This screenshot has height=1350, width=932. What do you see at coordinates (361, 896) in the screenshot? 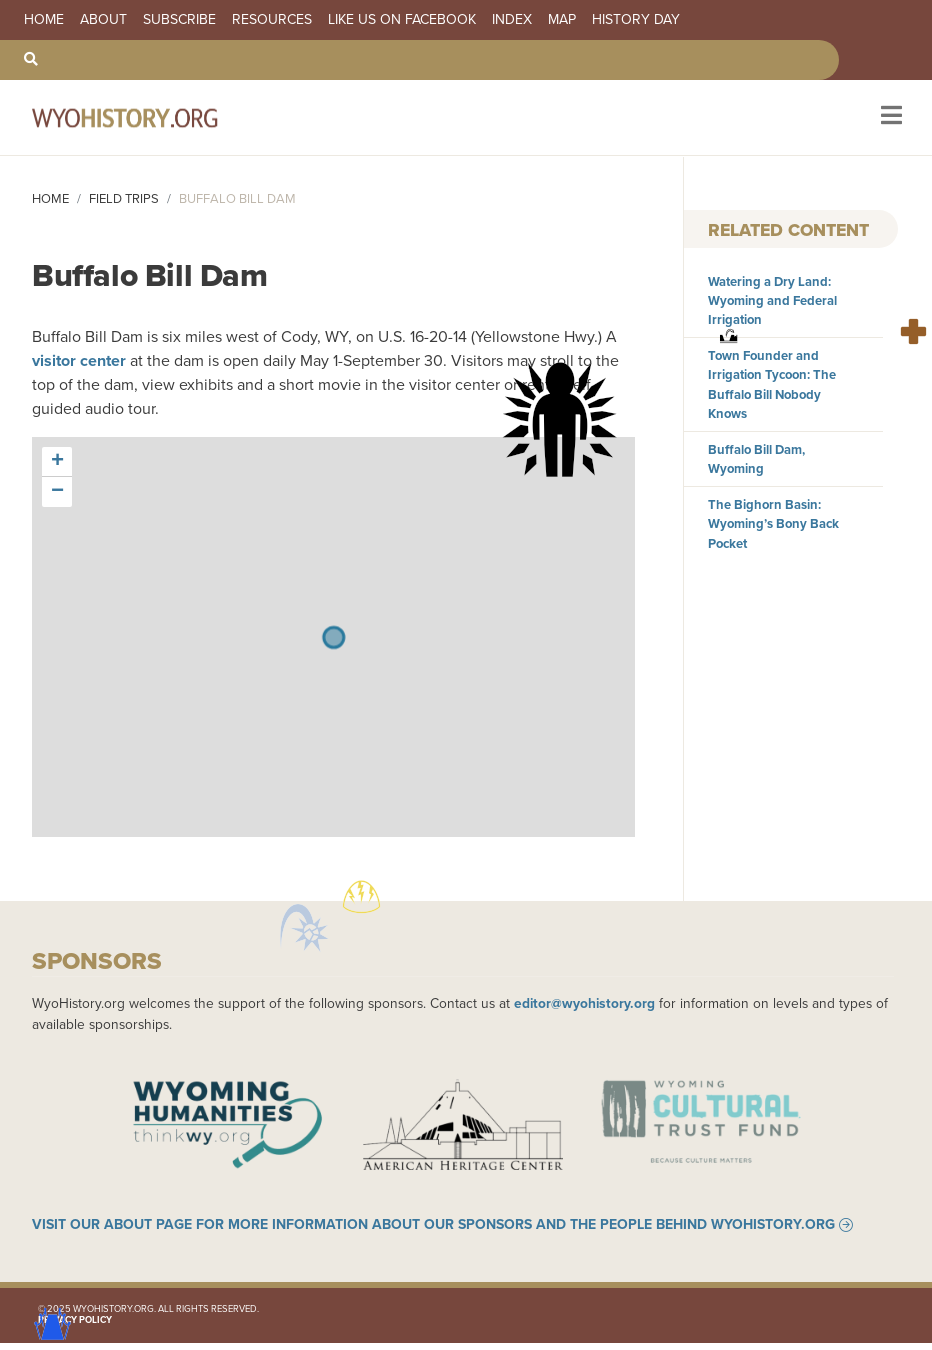
I see `activate energy shield or barrier` at bounding box center [361, 896].